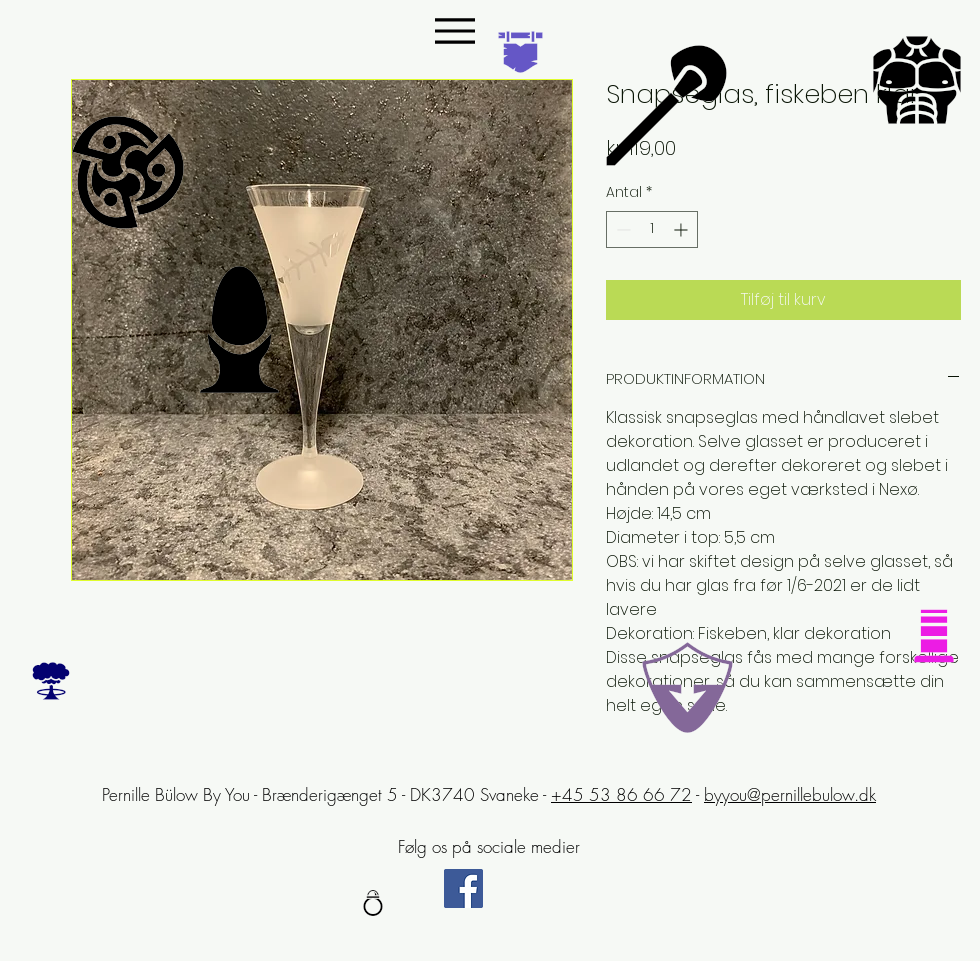 This screenshot has height=961, width=980. I want to click on select egg pod vehicle or transport, so click(239, 329).